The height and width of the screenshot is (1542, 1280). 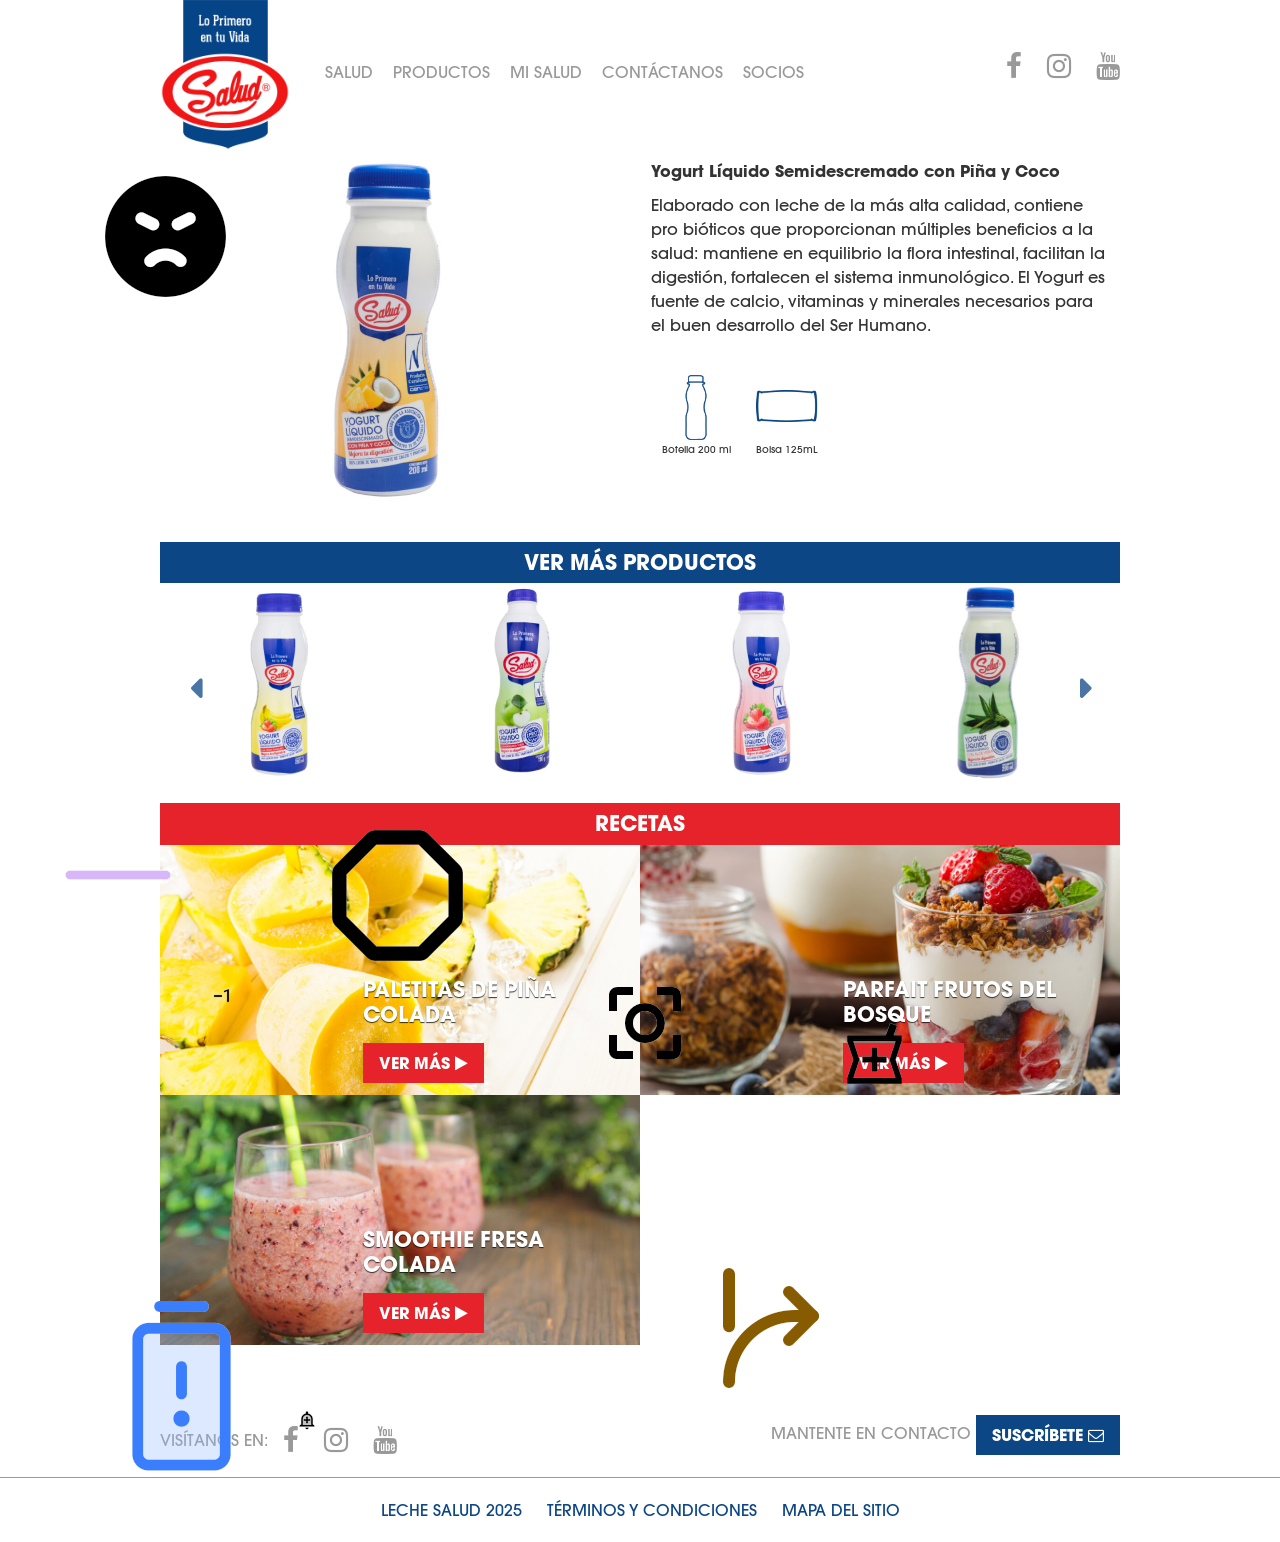 I want to click on find nearby pharmacies, so click(x=874, y=1056).